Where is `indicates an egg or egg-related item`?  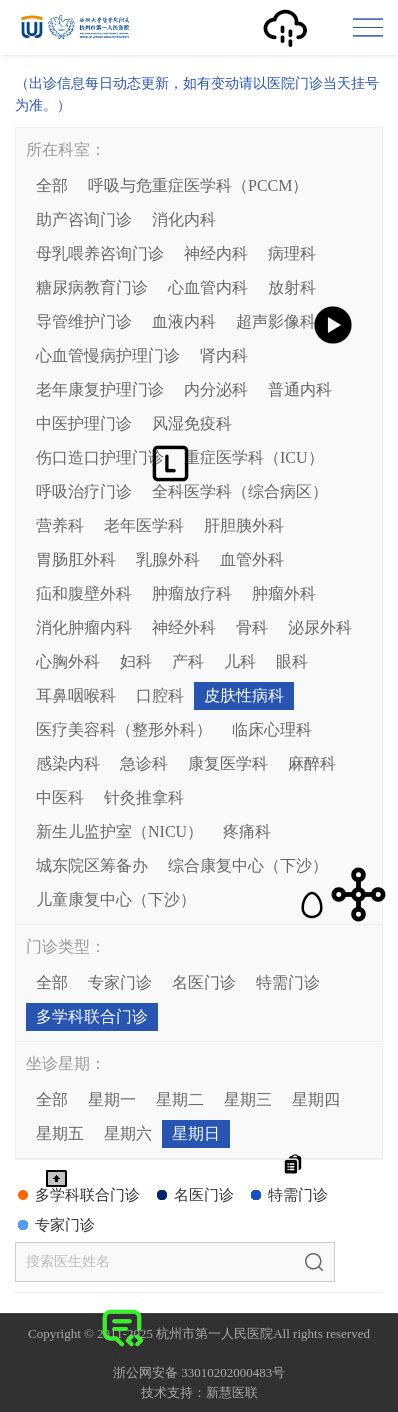 indicates an egg or egg-related item is located at coordinates (312, 905).